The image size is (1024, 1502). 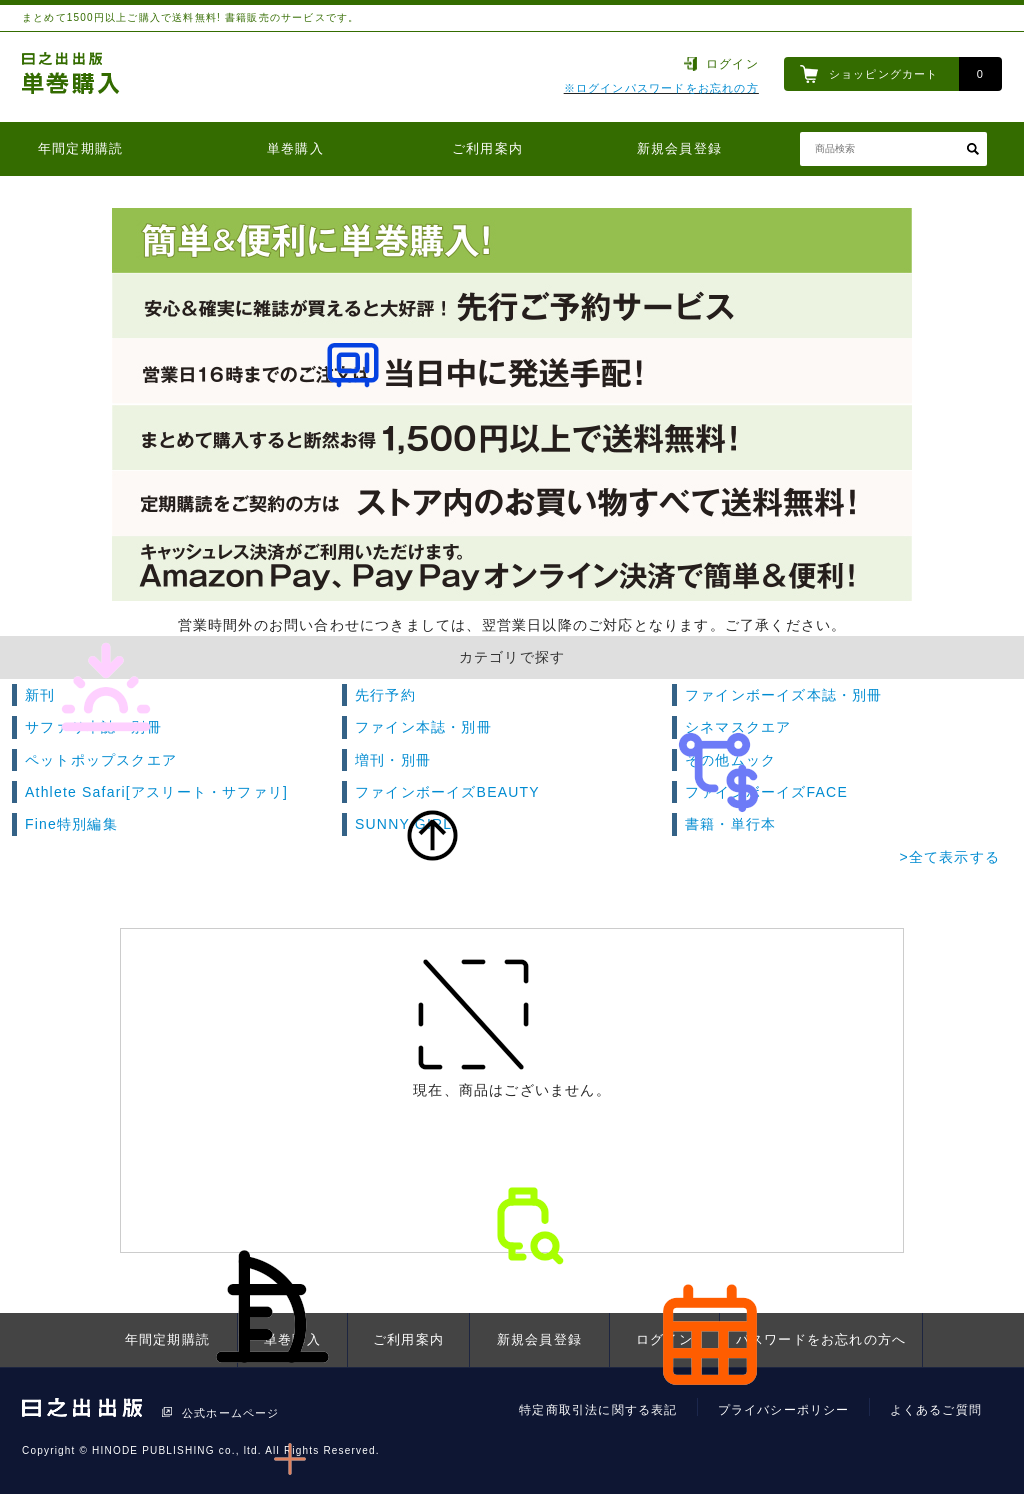 What do you see at coordinates (272, 1306) in the screenshot?
I see `view landmark or tourist attraction` at bounding box center [272, 1306].